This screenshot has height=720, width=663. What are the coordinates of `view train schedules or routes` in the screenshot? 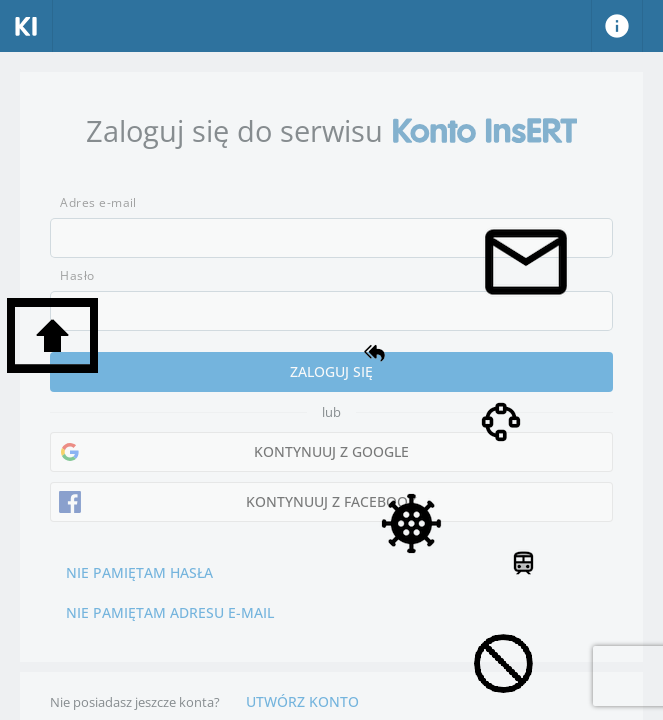 It's located at (523, 563).